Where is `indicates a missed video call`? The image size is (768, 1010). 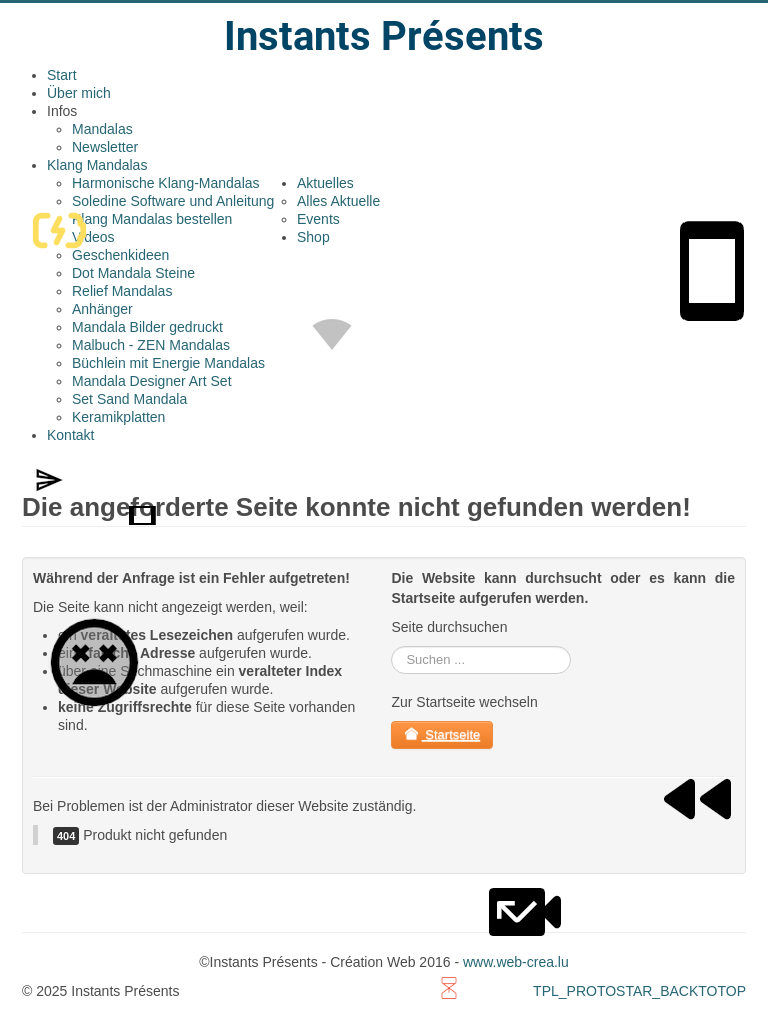
indicates a missed video call is located at coordinates (525, 912).